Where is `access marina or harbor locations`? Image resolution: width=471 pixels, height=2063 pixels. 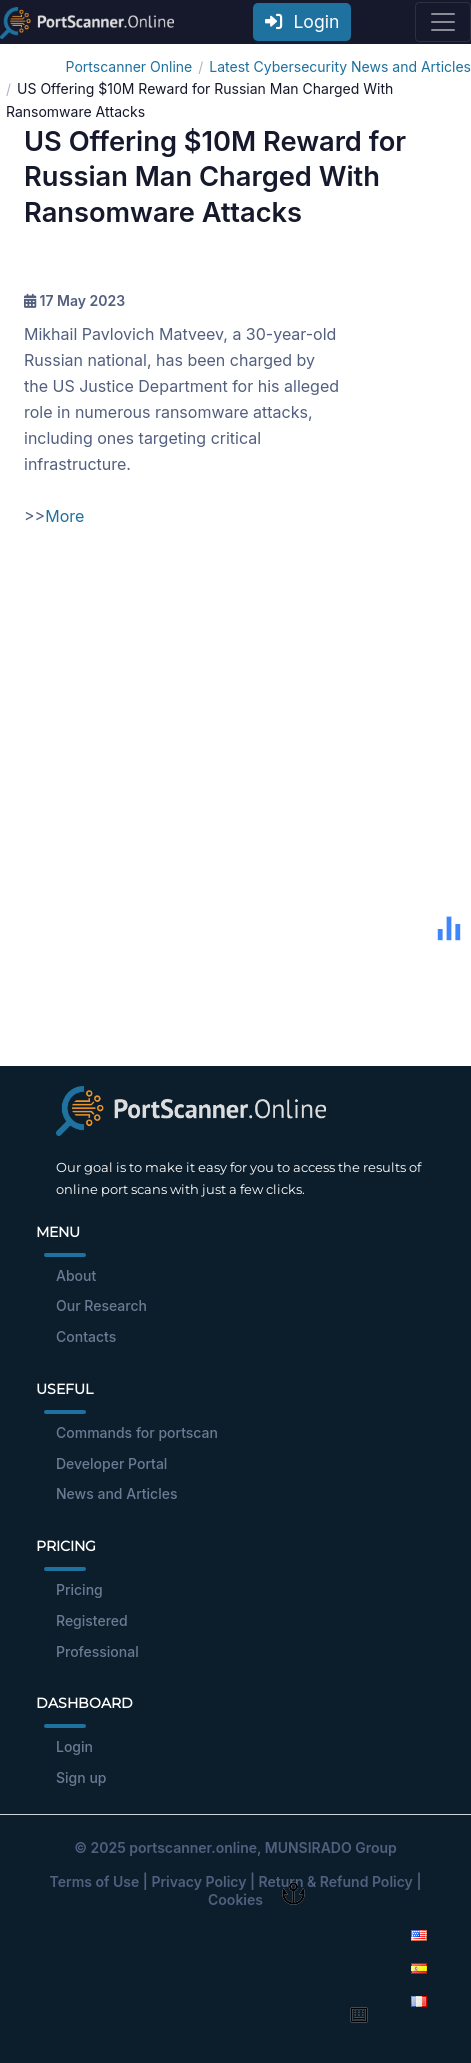 access marina or harbor locations is located at coordinates (293, 1893).